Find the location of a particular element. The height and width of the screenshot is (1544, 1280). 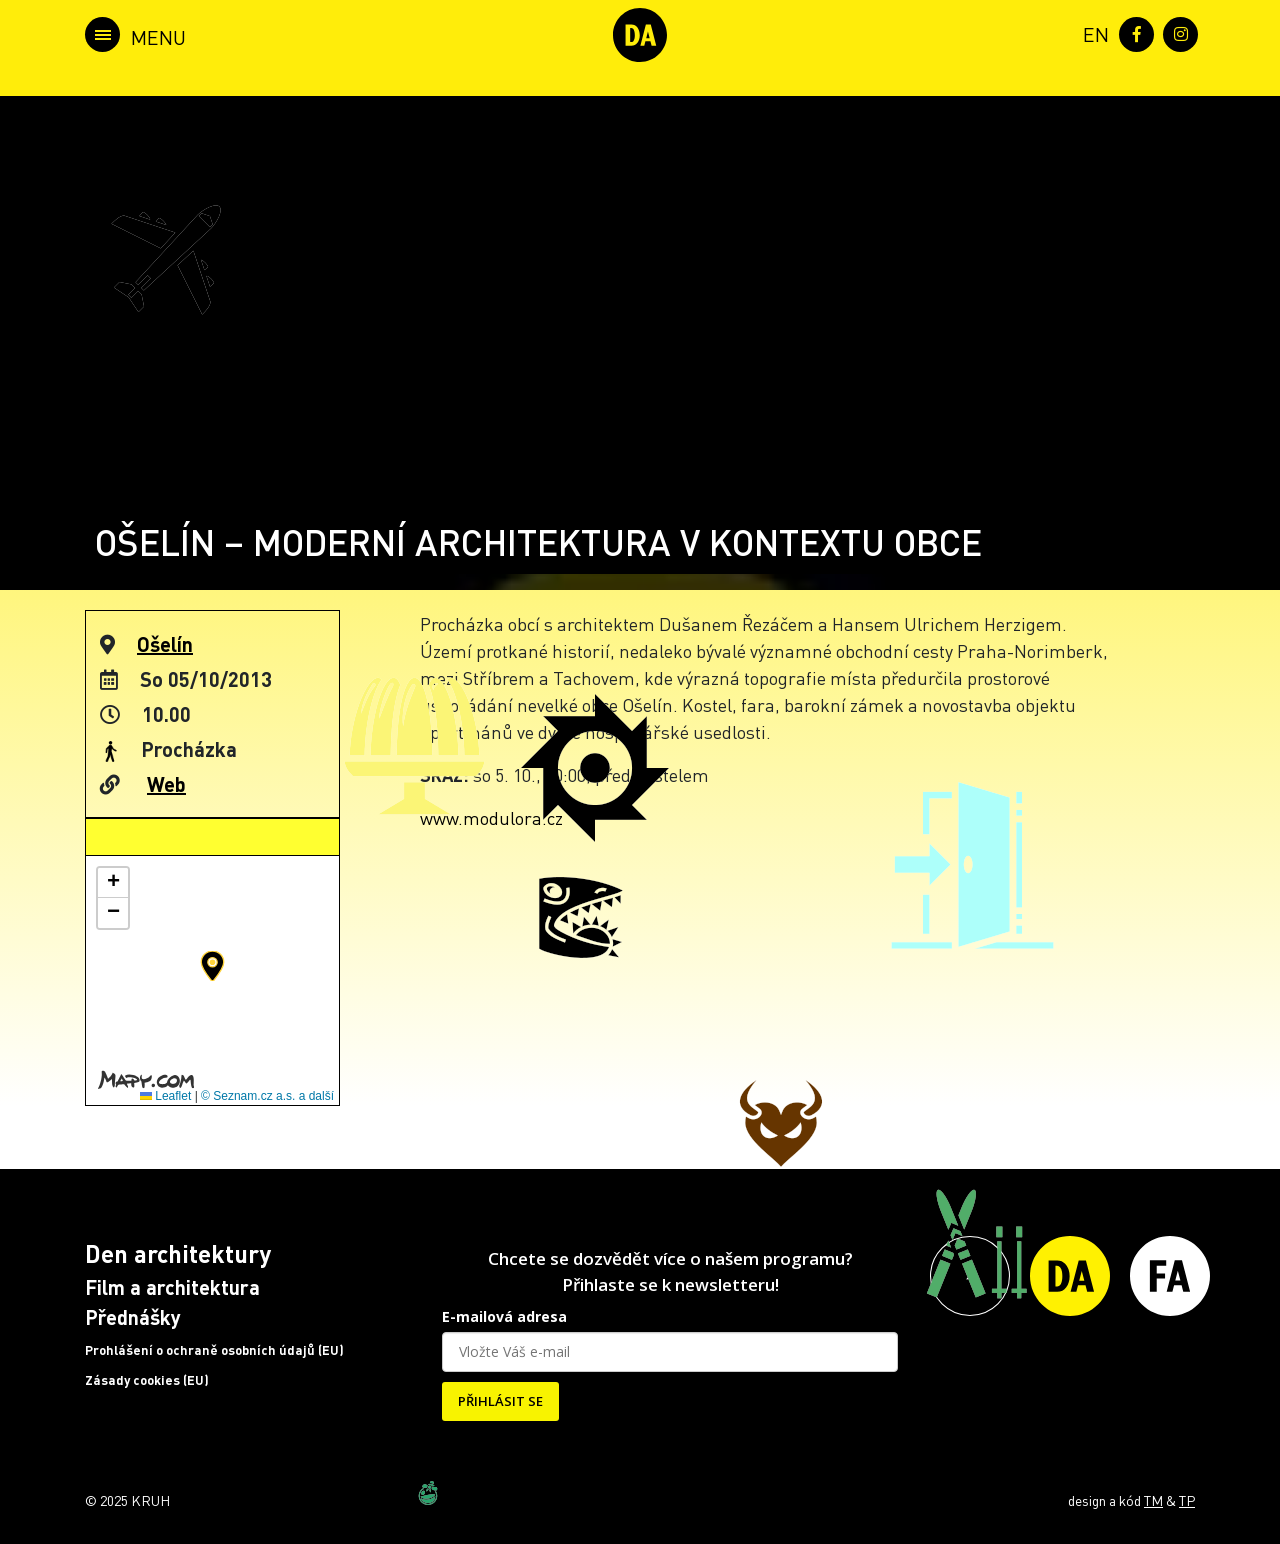

access flight booking or travel options is located at coordinates (164, 261).